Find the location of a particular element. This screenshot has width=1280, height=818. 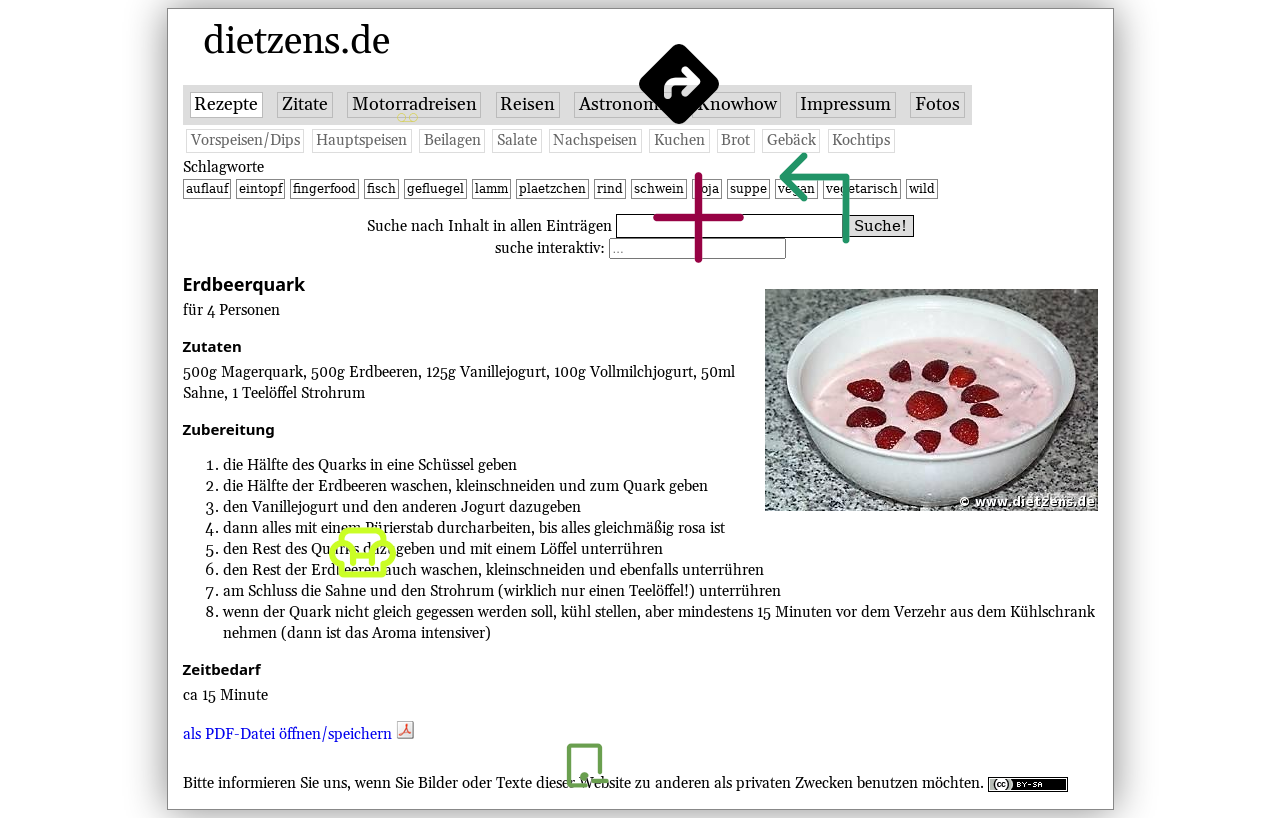

remove a tablet device is located at coordinates (584, 765).